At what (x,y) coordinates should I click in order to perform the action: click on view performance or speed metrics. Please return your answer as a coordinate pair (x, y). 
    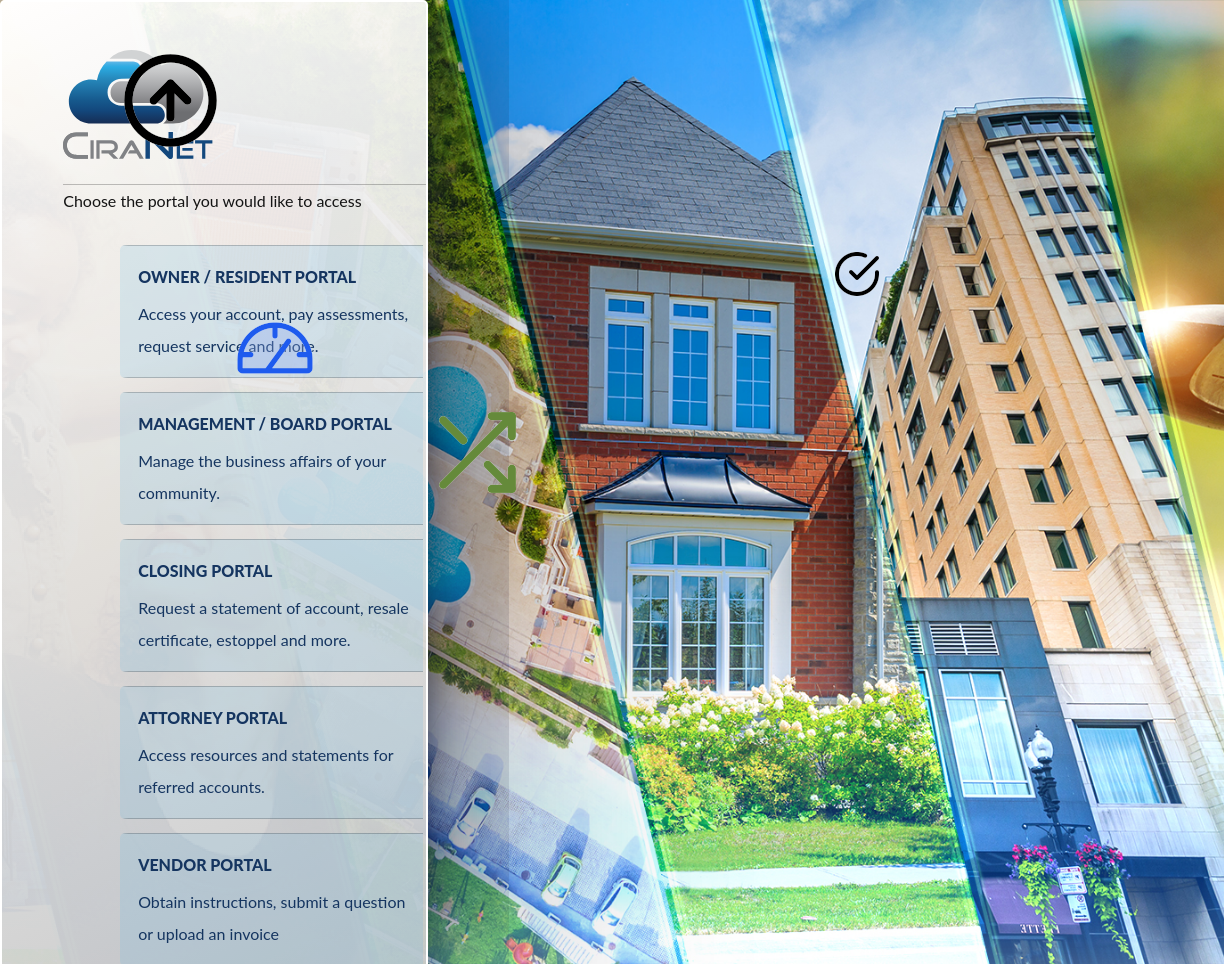
    Looking at the image, I should click on (275, 352).